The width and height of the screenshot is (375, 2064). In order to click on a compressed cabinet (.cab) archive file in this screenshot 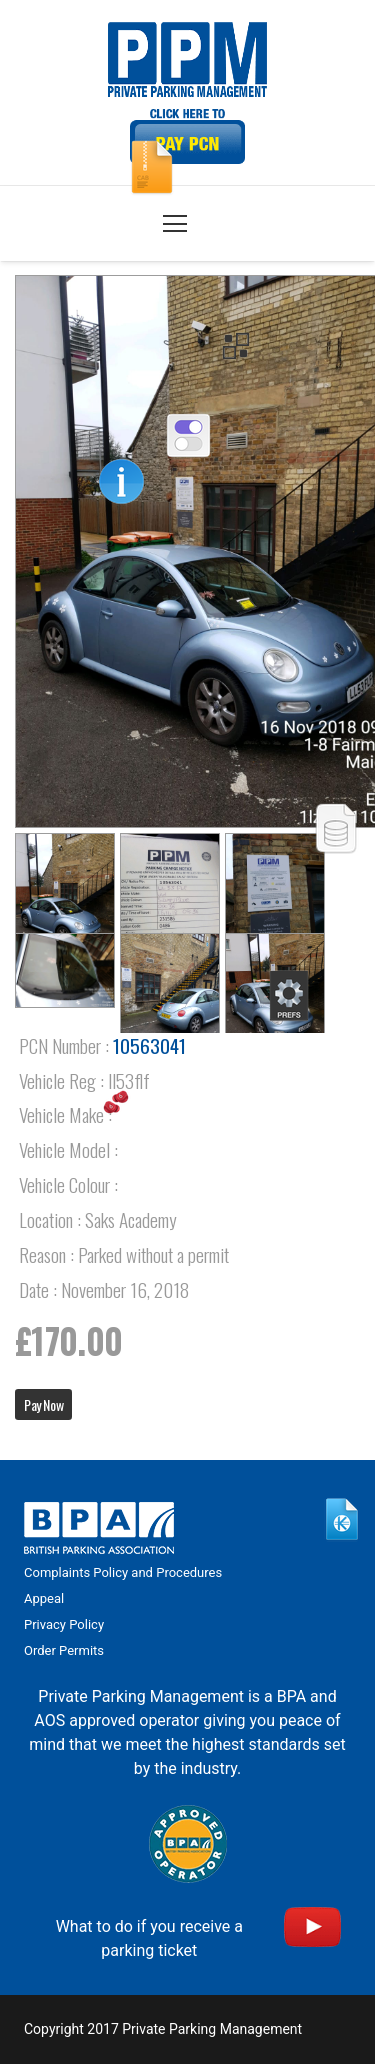, I will do `click(152, 168)`.